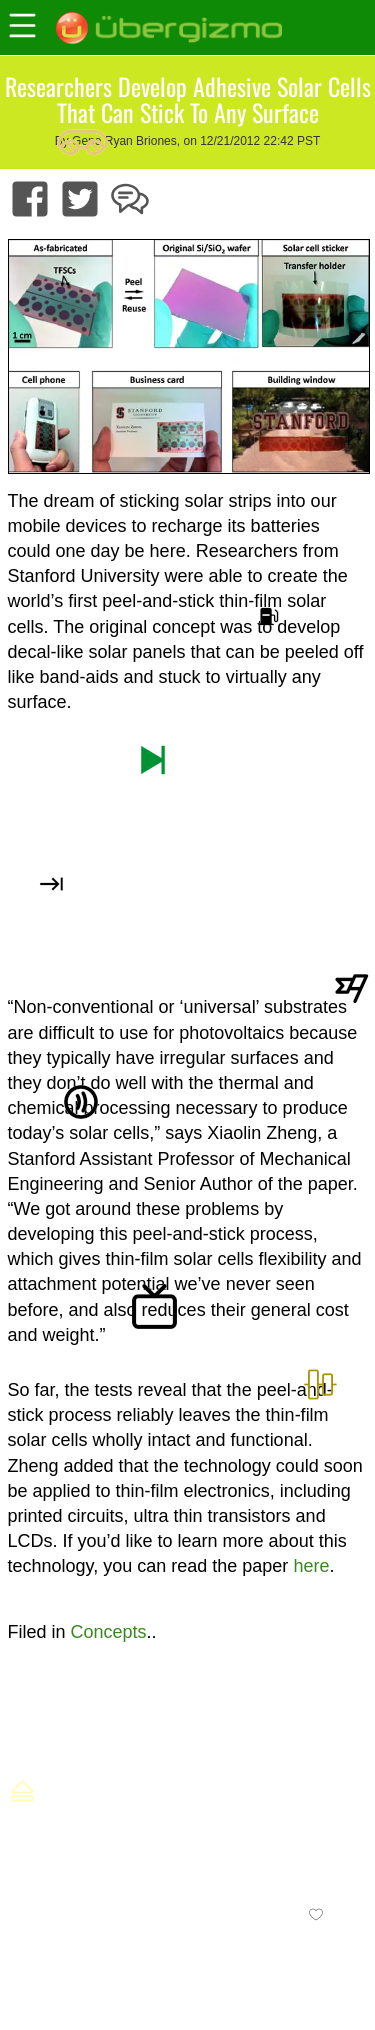 This screenshot has height=2030, width=375. I want to click on access swimming or diving activity settings, so click(82, 142).